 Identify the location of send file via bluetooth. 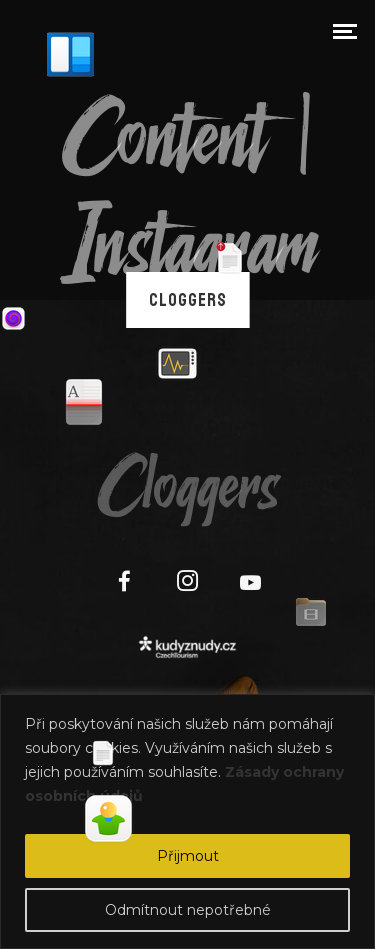
(230, 258).